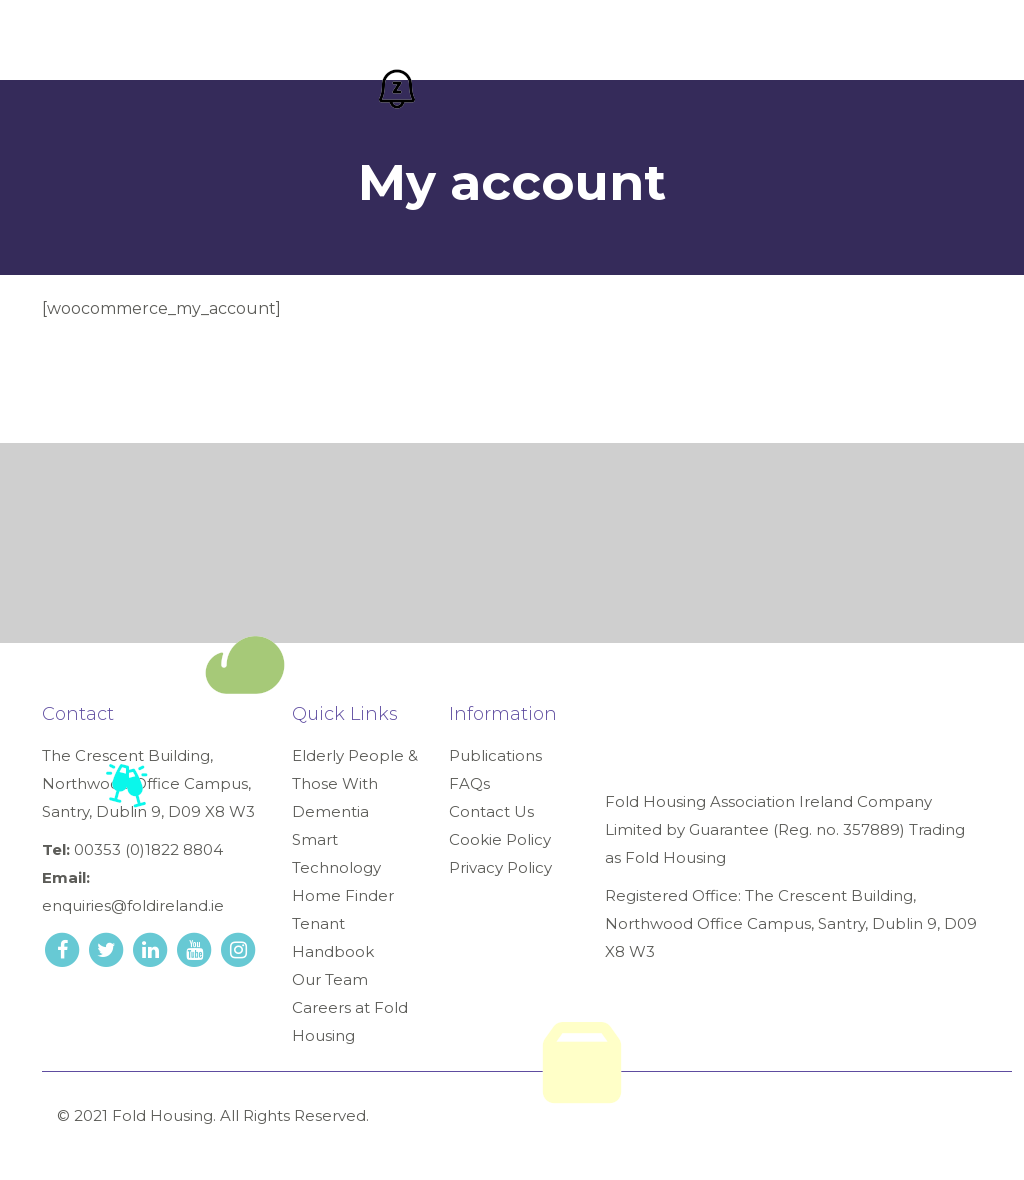 The width and height of the screenshot is (1024, 1180). I want to click on cloud storage or sync status, so click(245, 665).